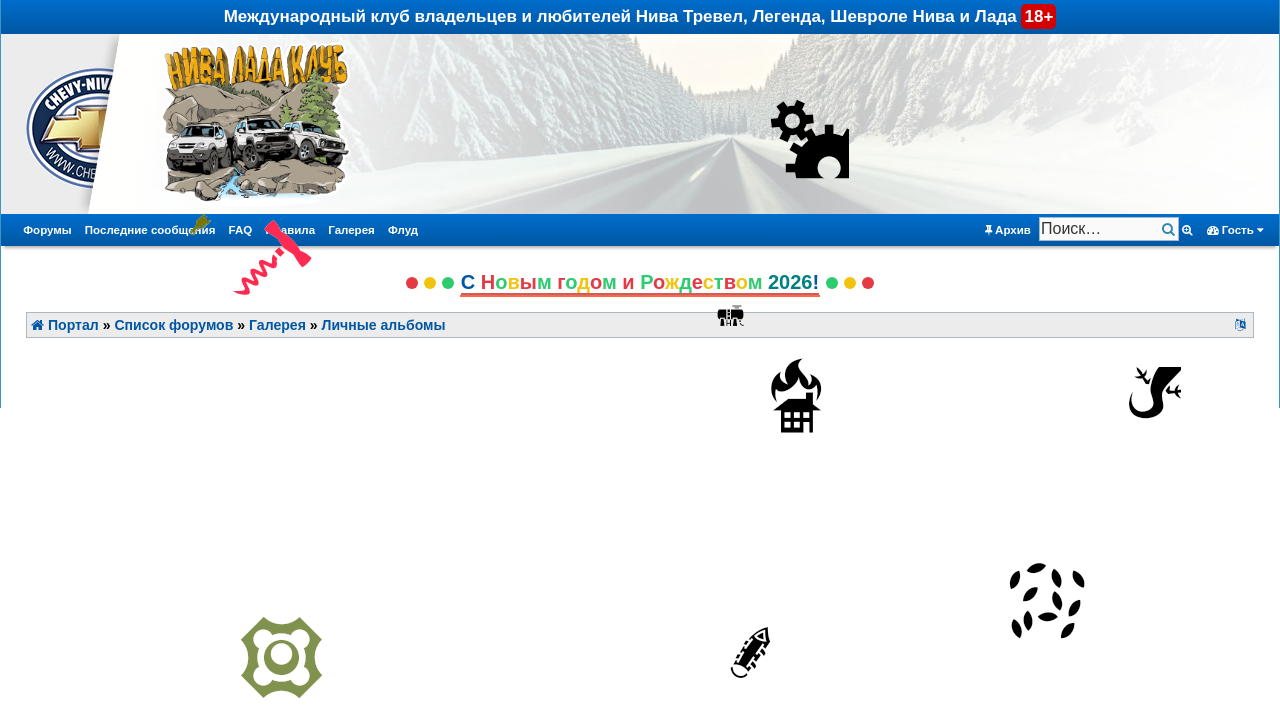 This screenshot has width=1280, height=720. What do you see at coordinates (1047, 601) in the screenshot?
I see `sesame seeds ingredient or allergen indicator` at bounding box center [1047, 601].